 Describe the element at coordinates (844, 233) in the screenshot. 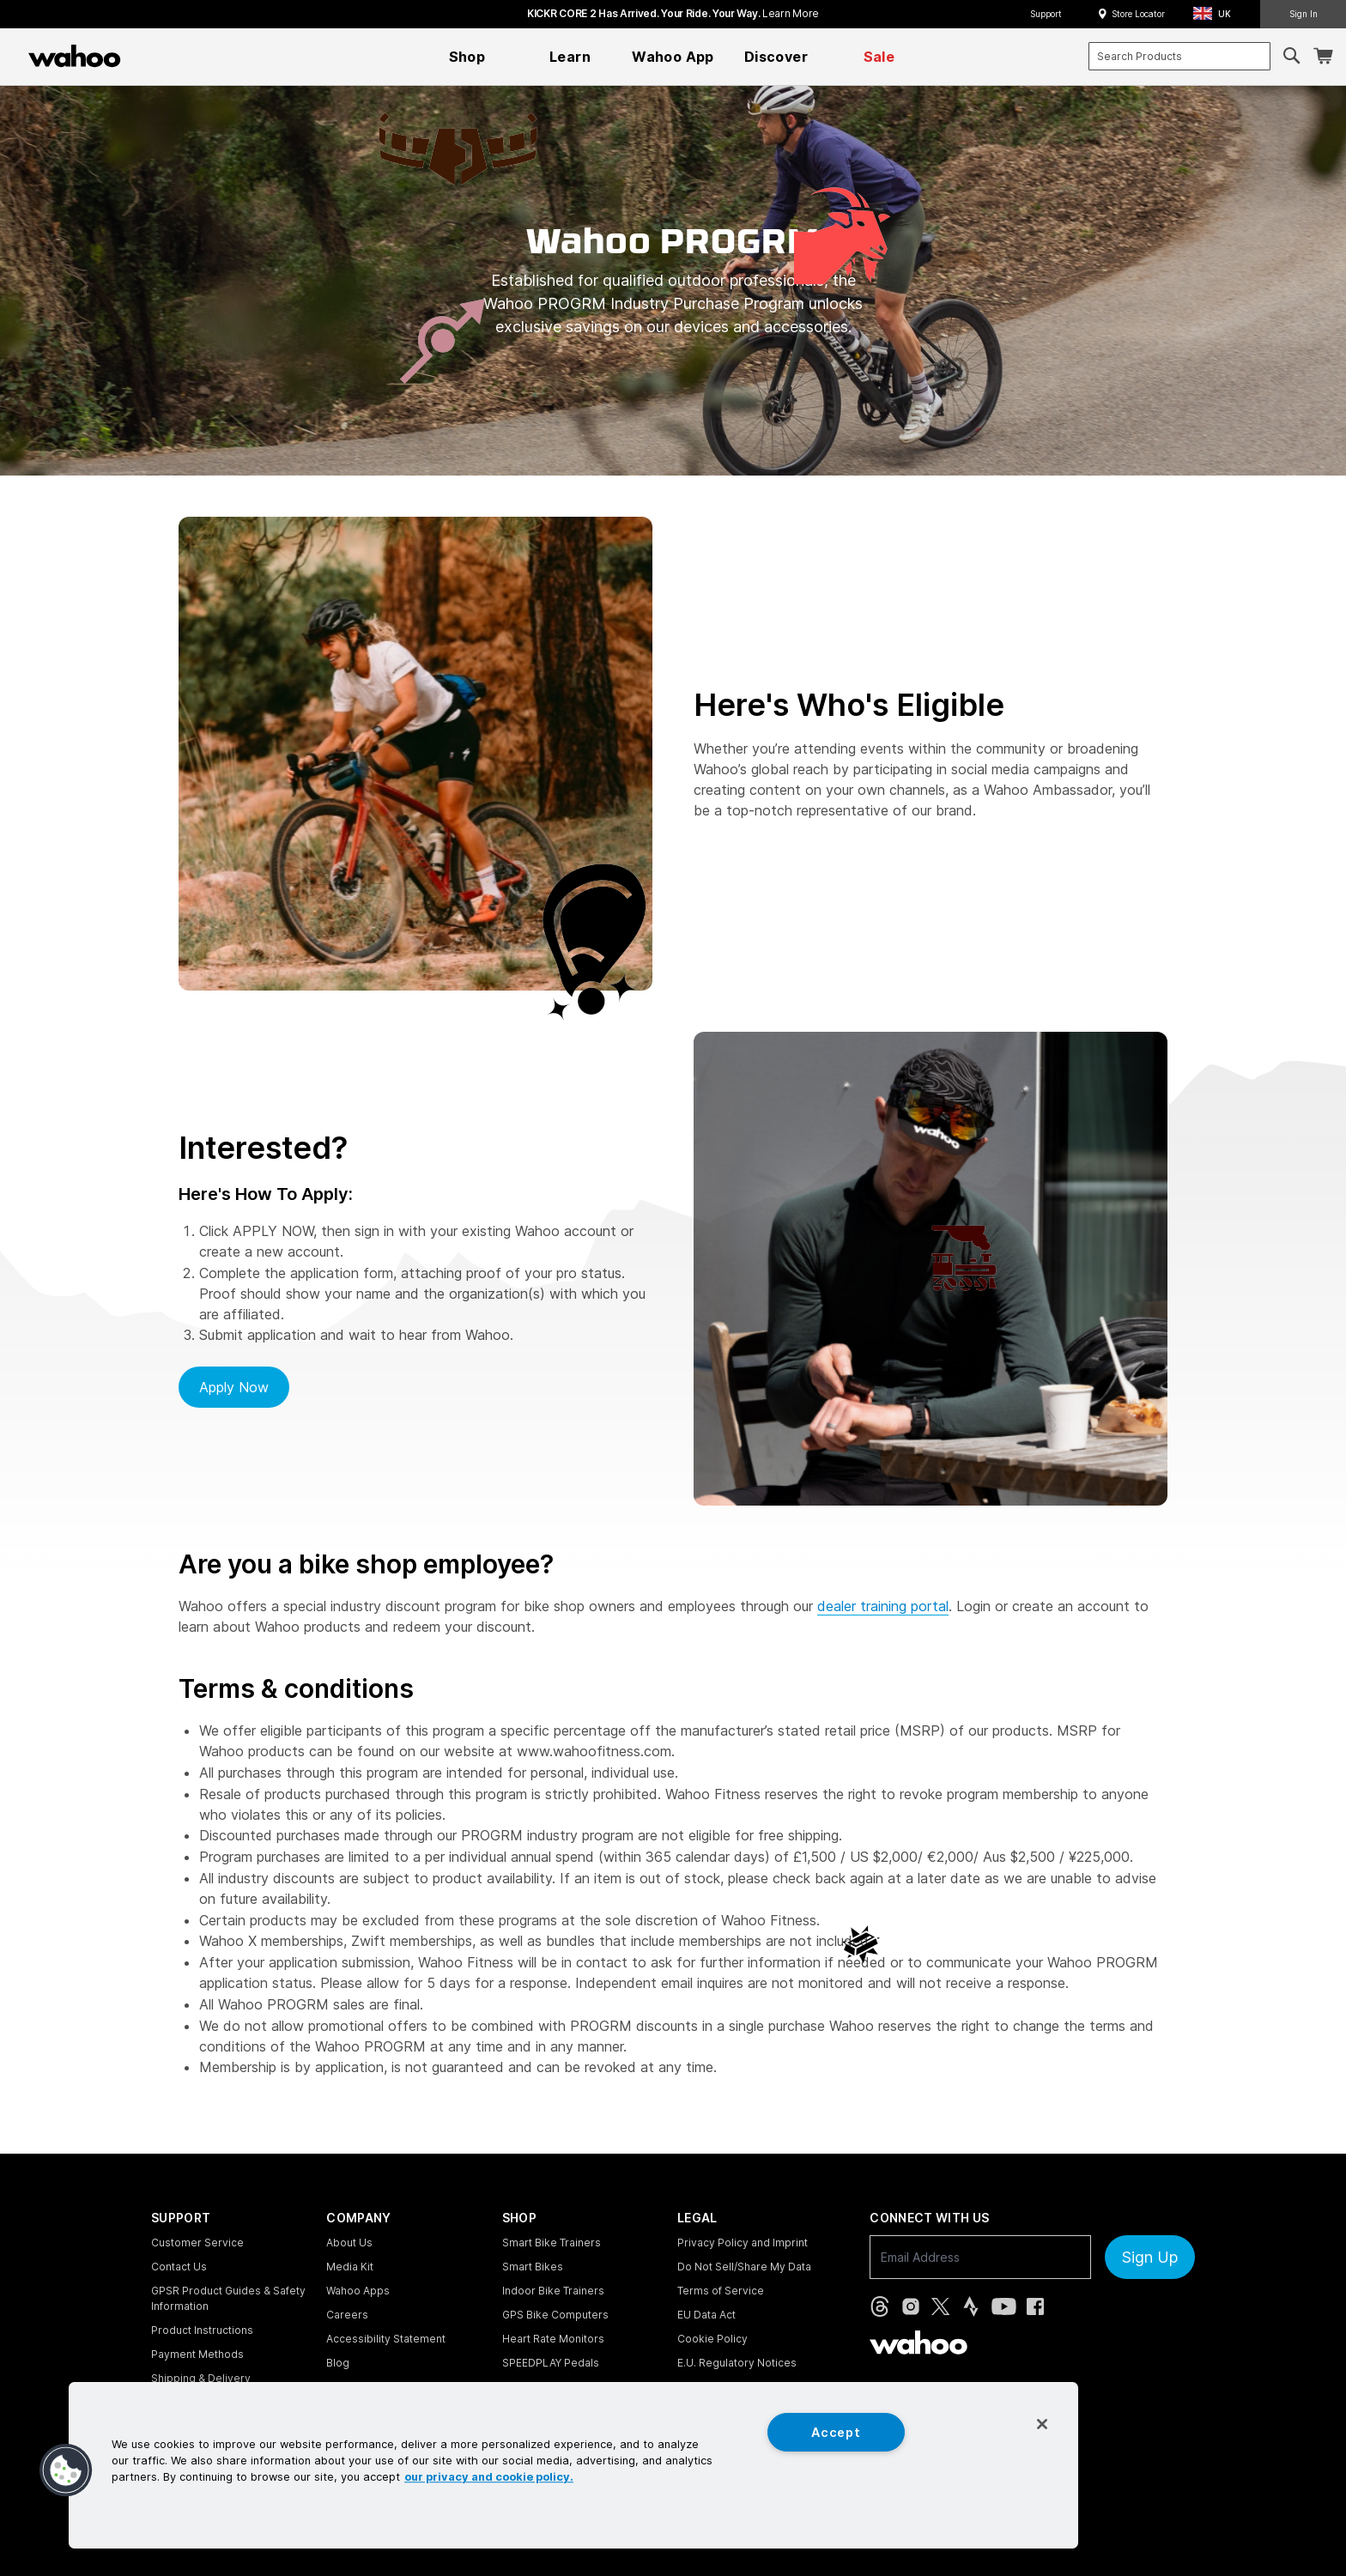

I see `represents Capricorn zodiac sign` at that location.